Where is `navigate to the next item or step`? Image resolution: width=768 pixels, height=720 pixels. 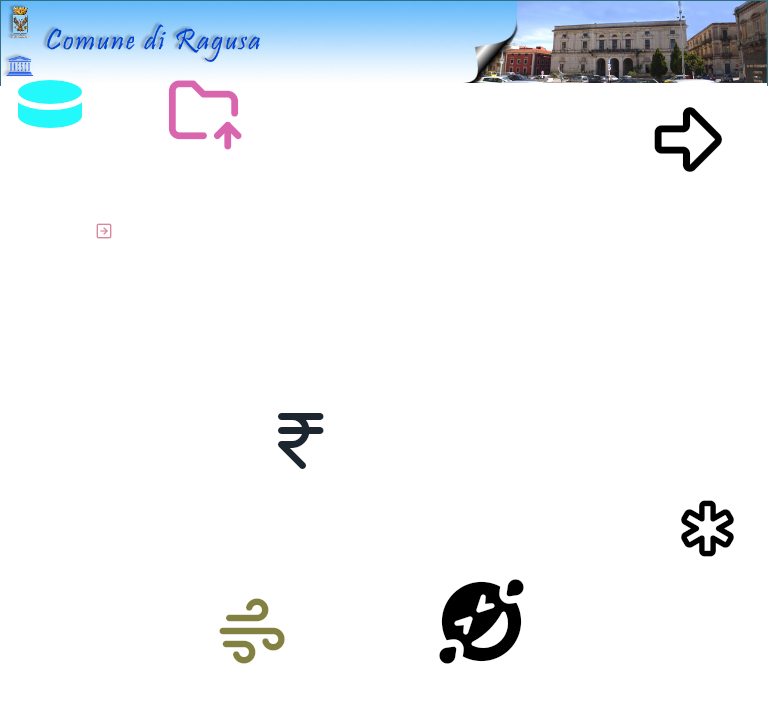
navigate to the next item or step is located at coordinates (686, 139).